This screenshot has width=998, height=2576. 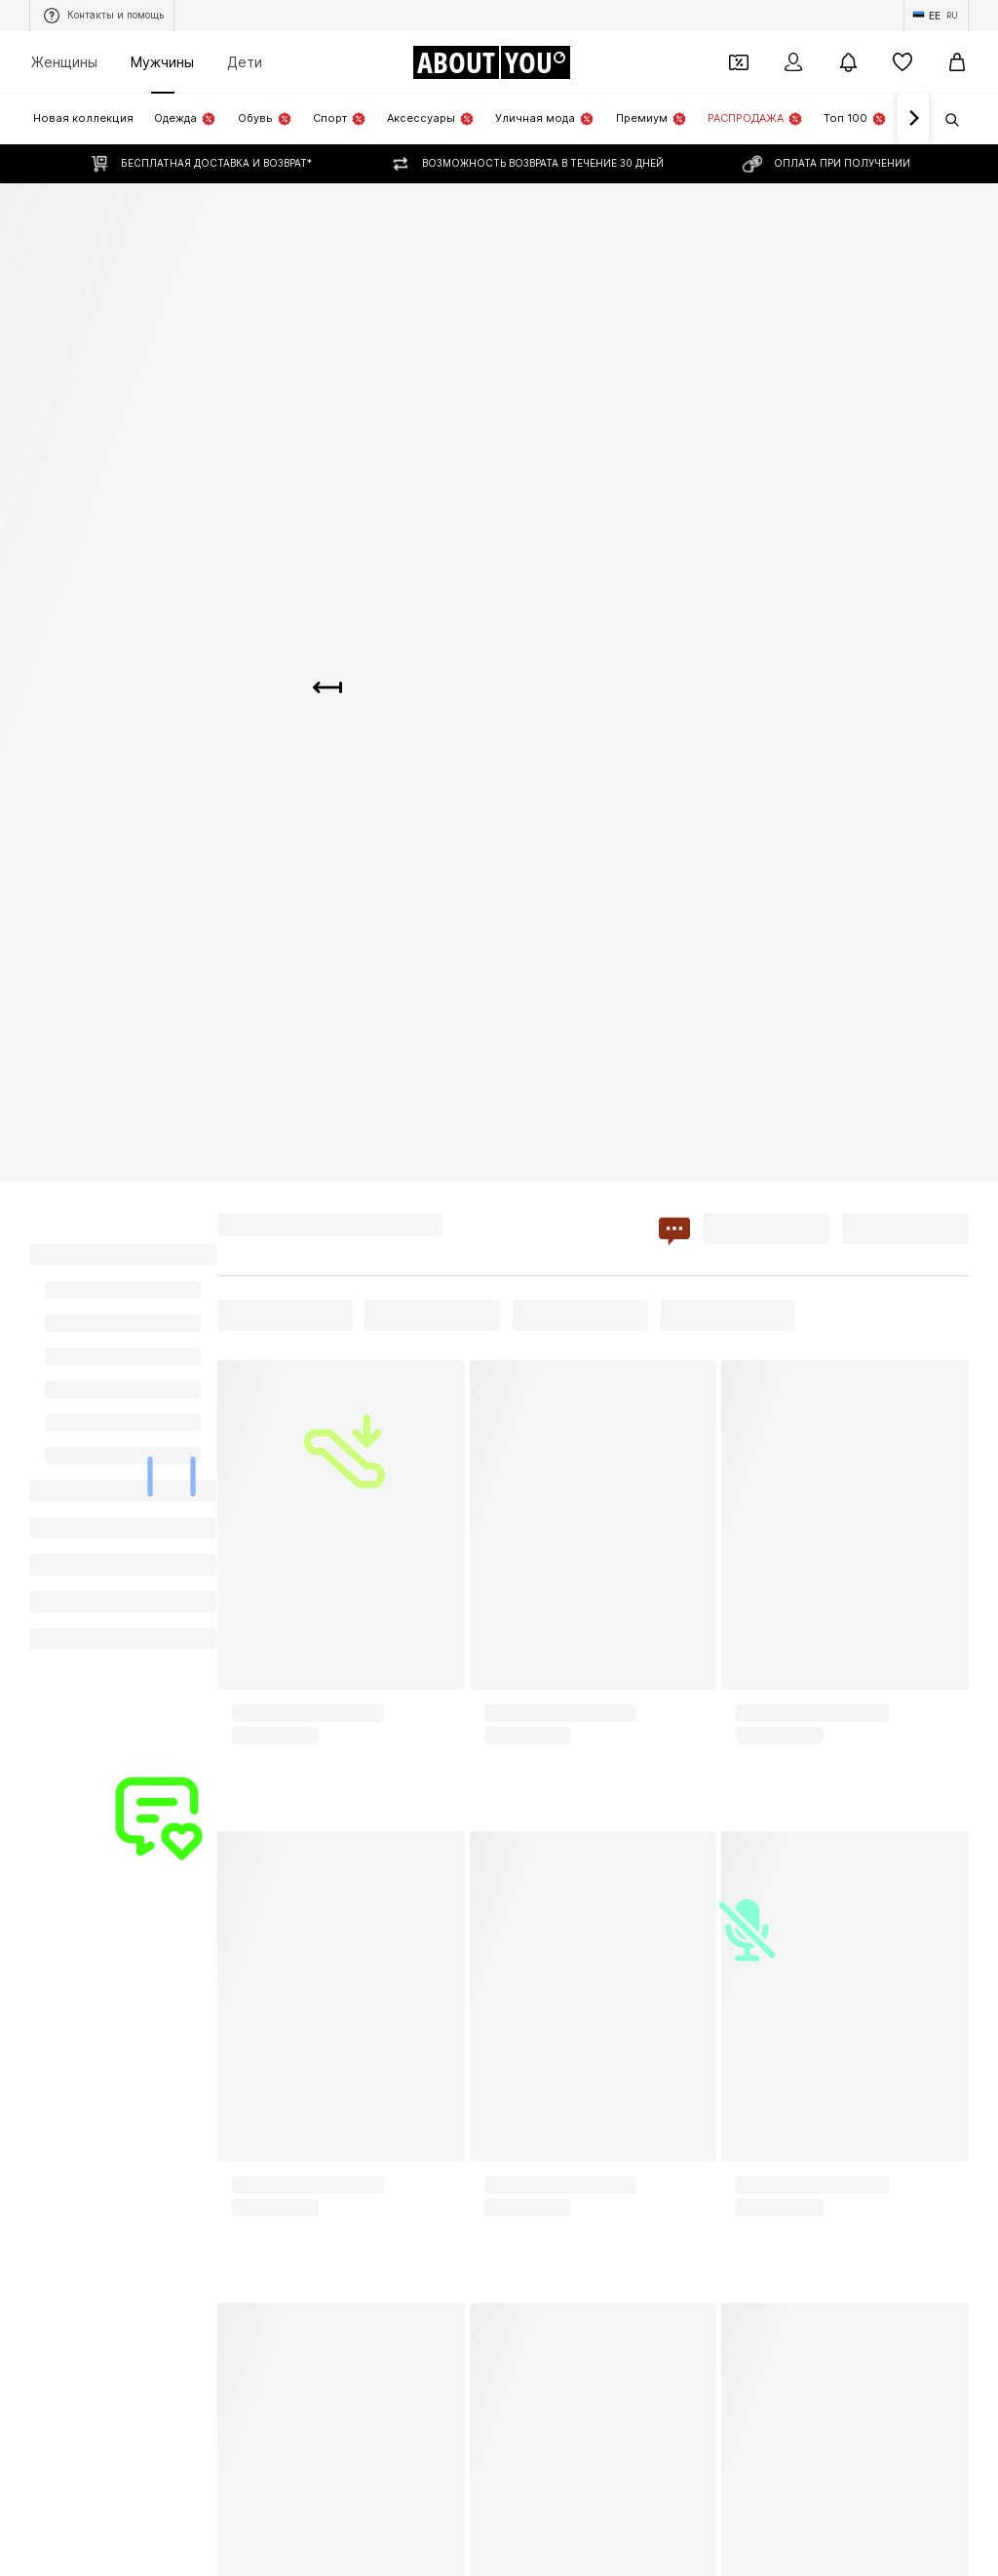 What do you see at coordinates (344, 1451) in the screenshot?
I see `indicates escalator going down` at bounding box center [344, 1451].